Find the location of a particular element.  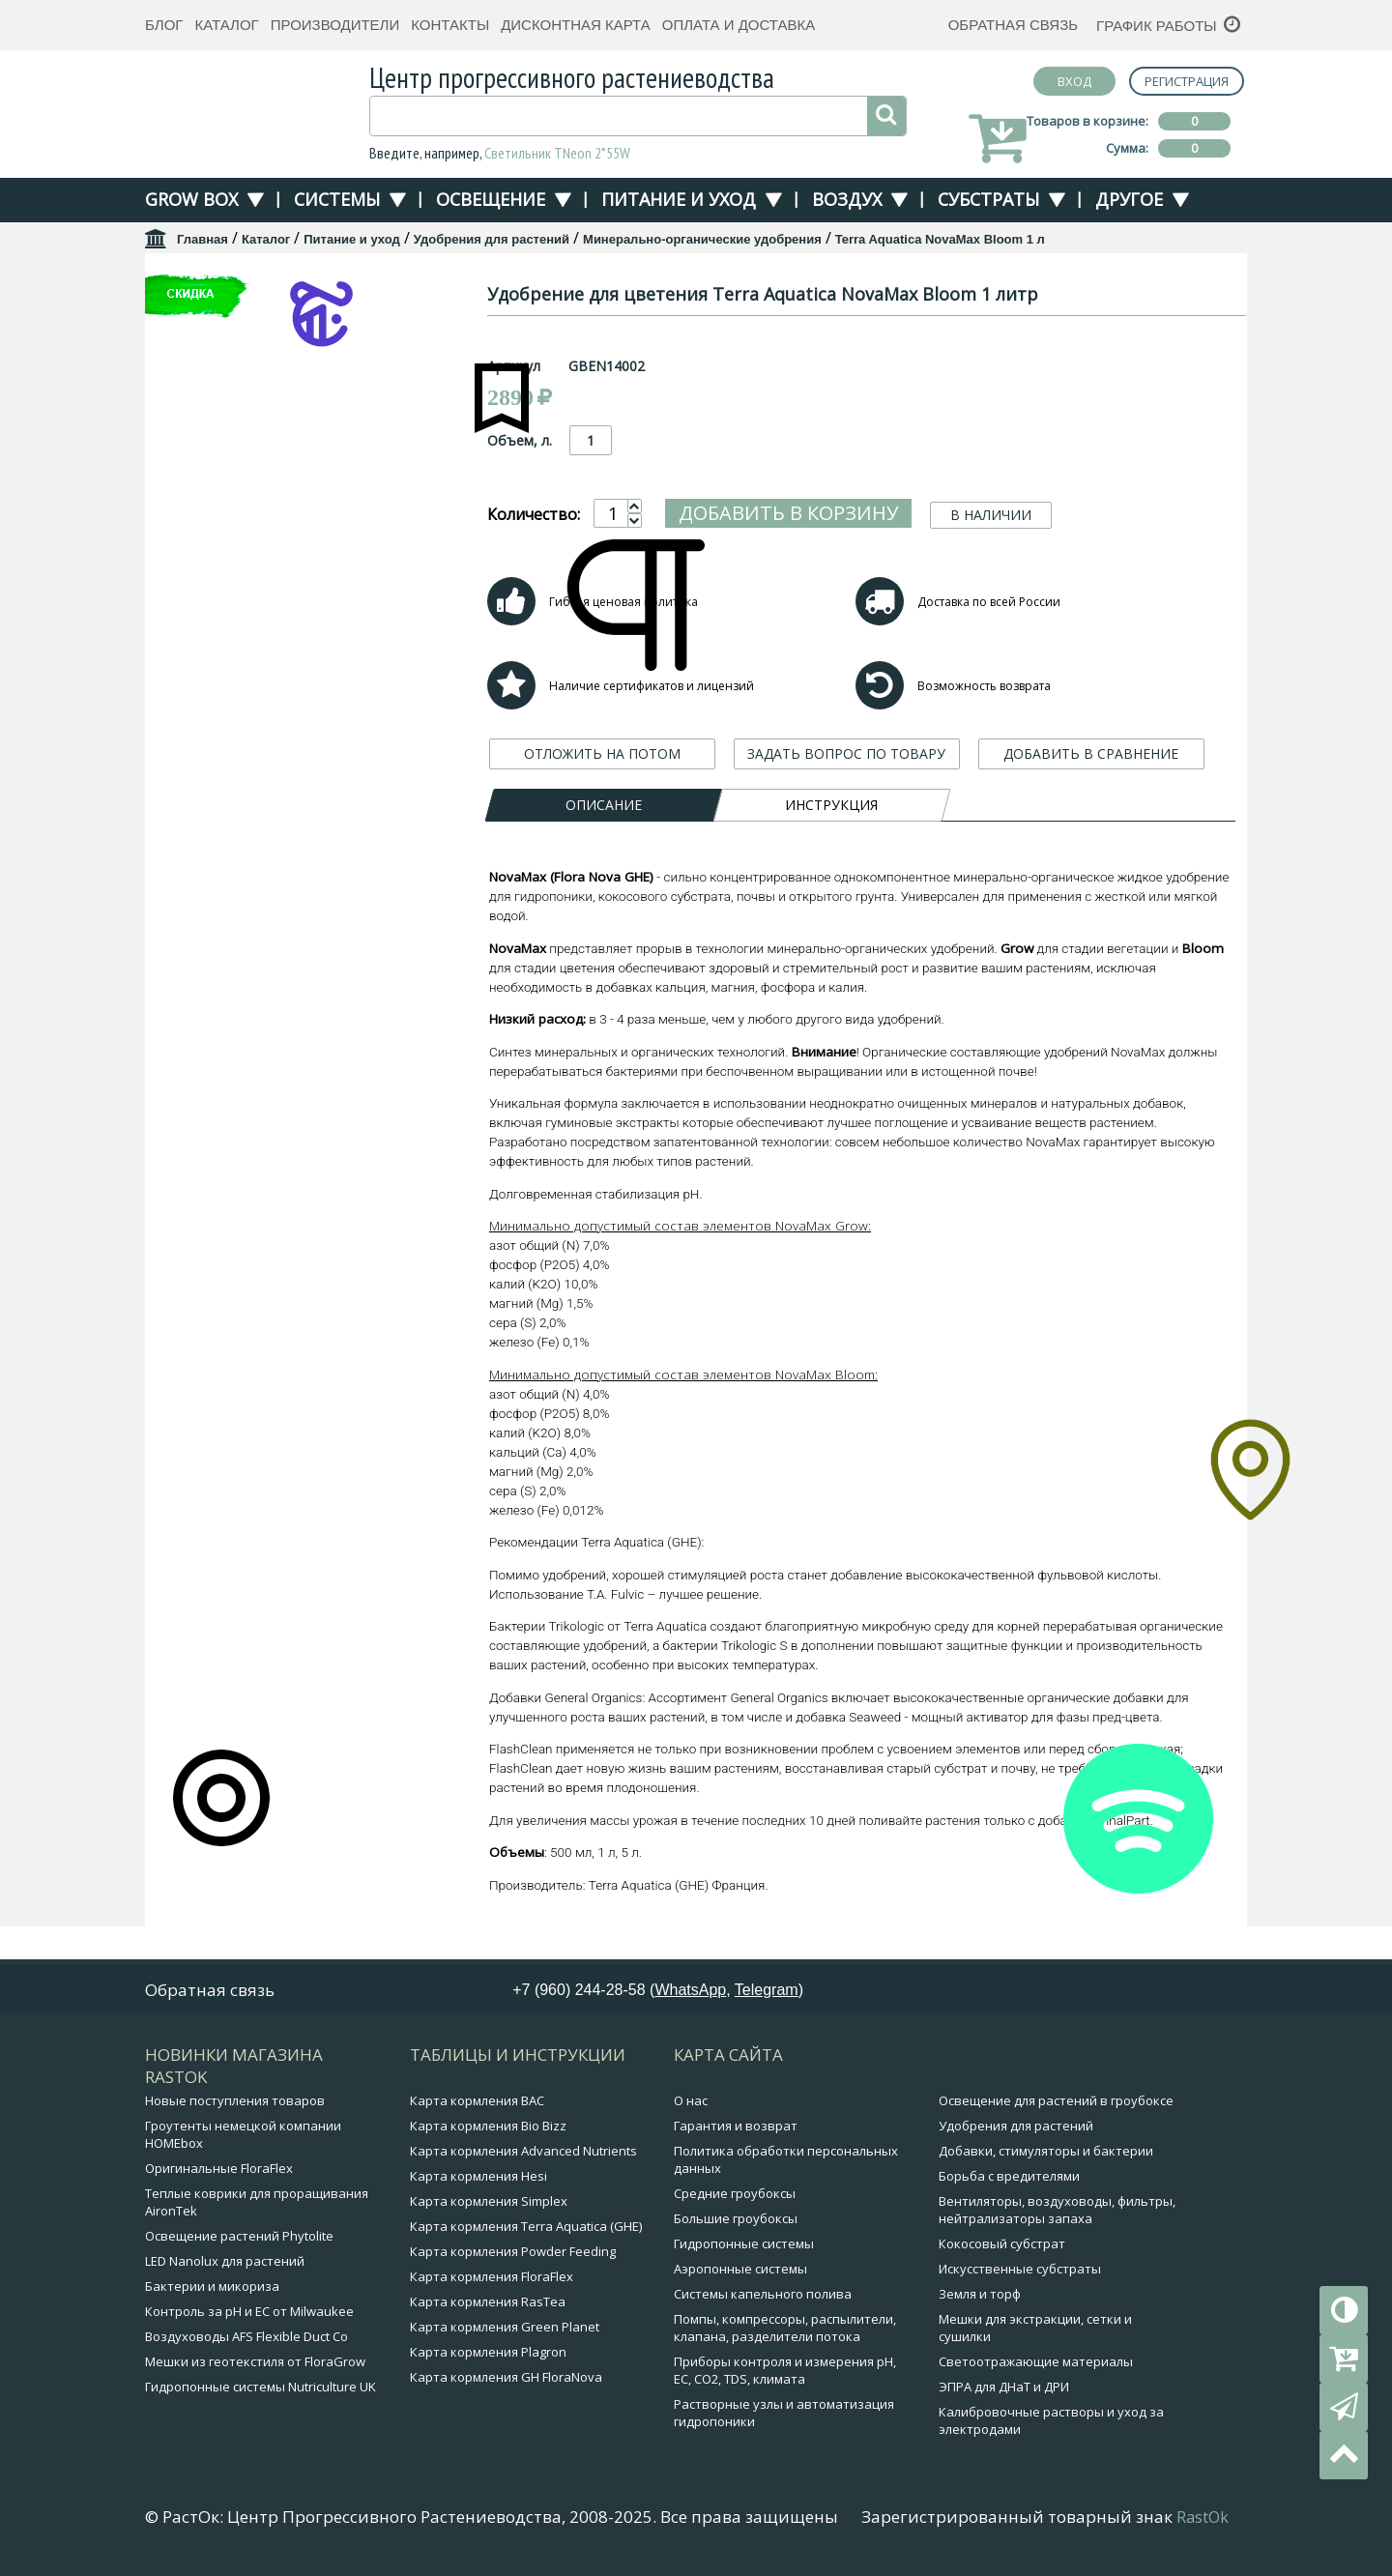

bookmark this item is located at coordinates (502, 398).